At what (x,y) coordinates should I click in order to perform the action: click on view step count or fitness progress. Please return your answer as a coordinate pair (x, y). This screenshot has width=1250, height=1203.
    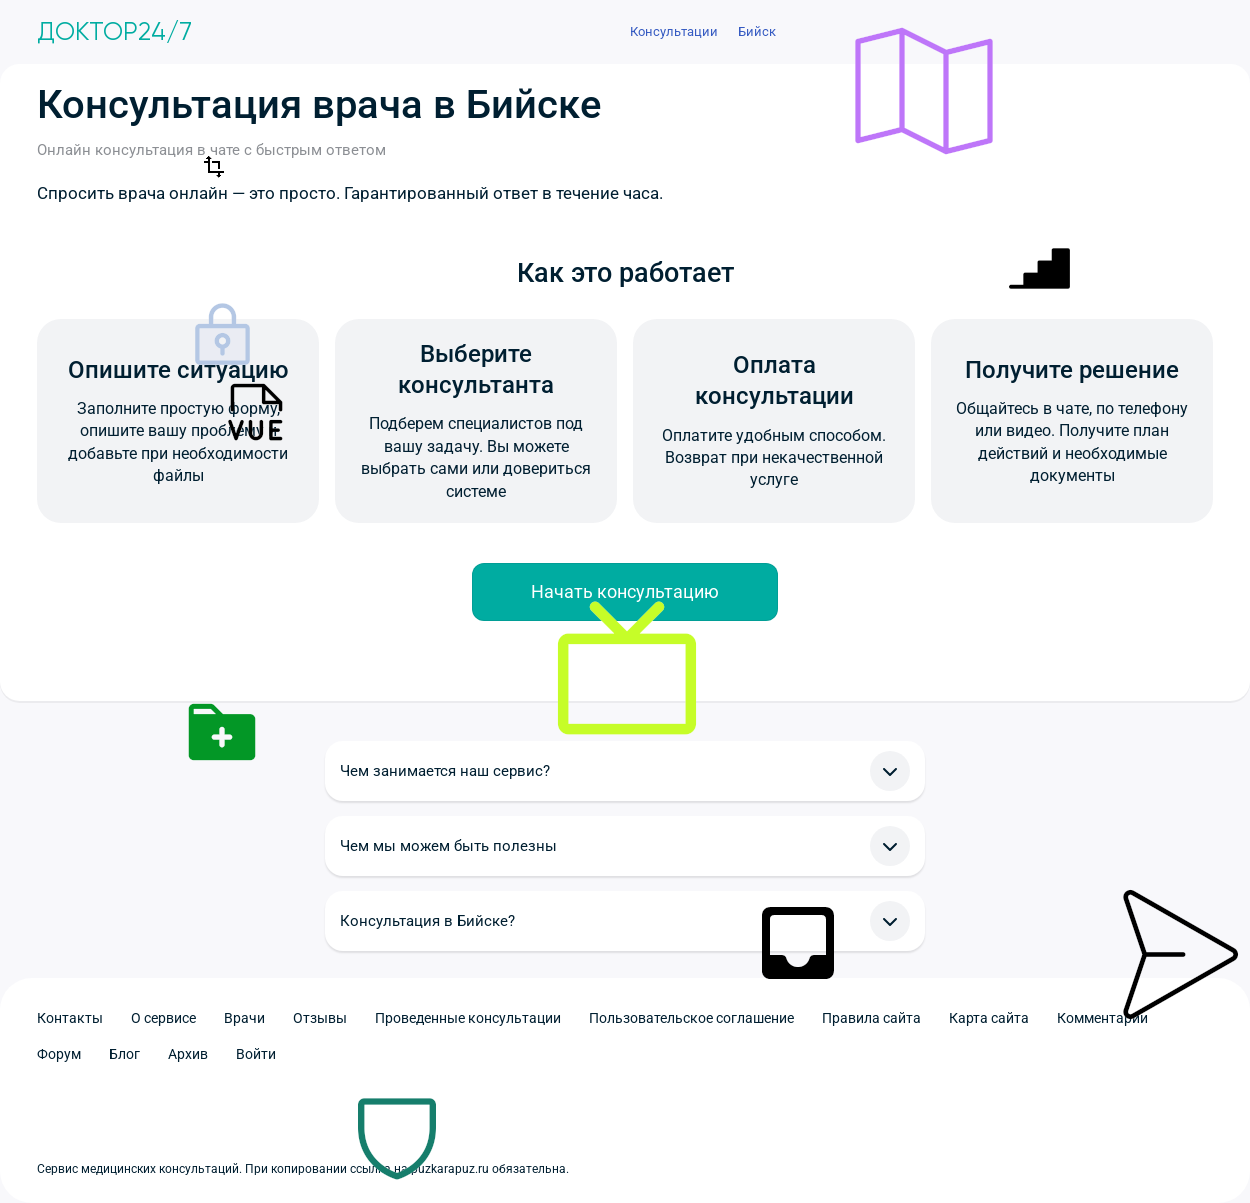
    Looking at the image, I should click on (1041, 268).